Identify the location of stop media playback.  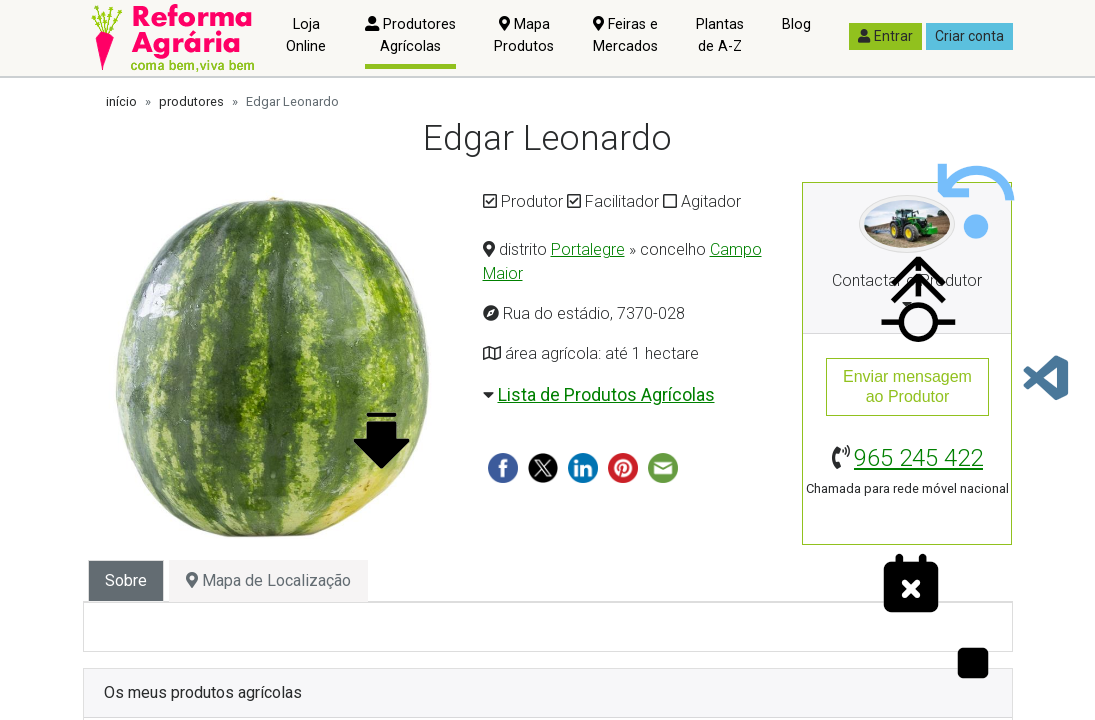
(973, 663).